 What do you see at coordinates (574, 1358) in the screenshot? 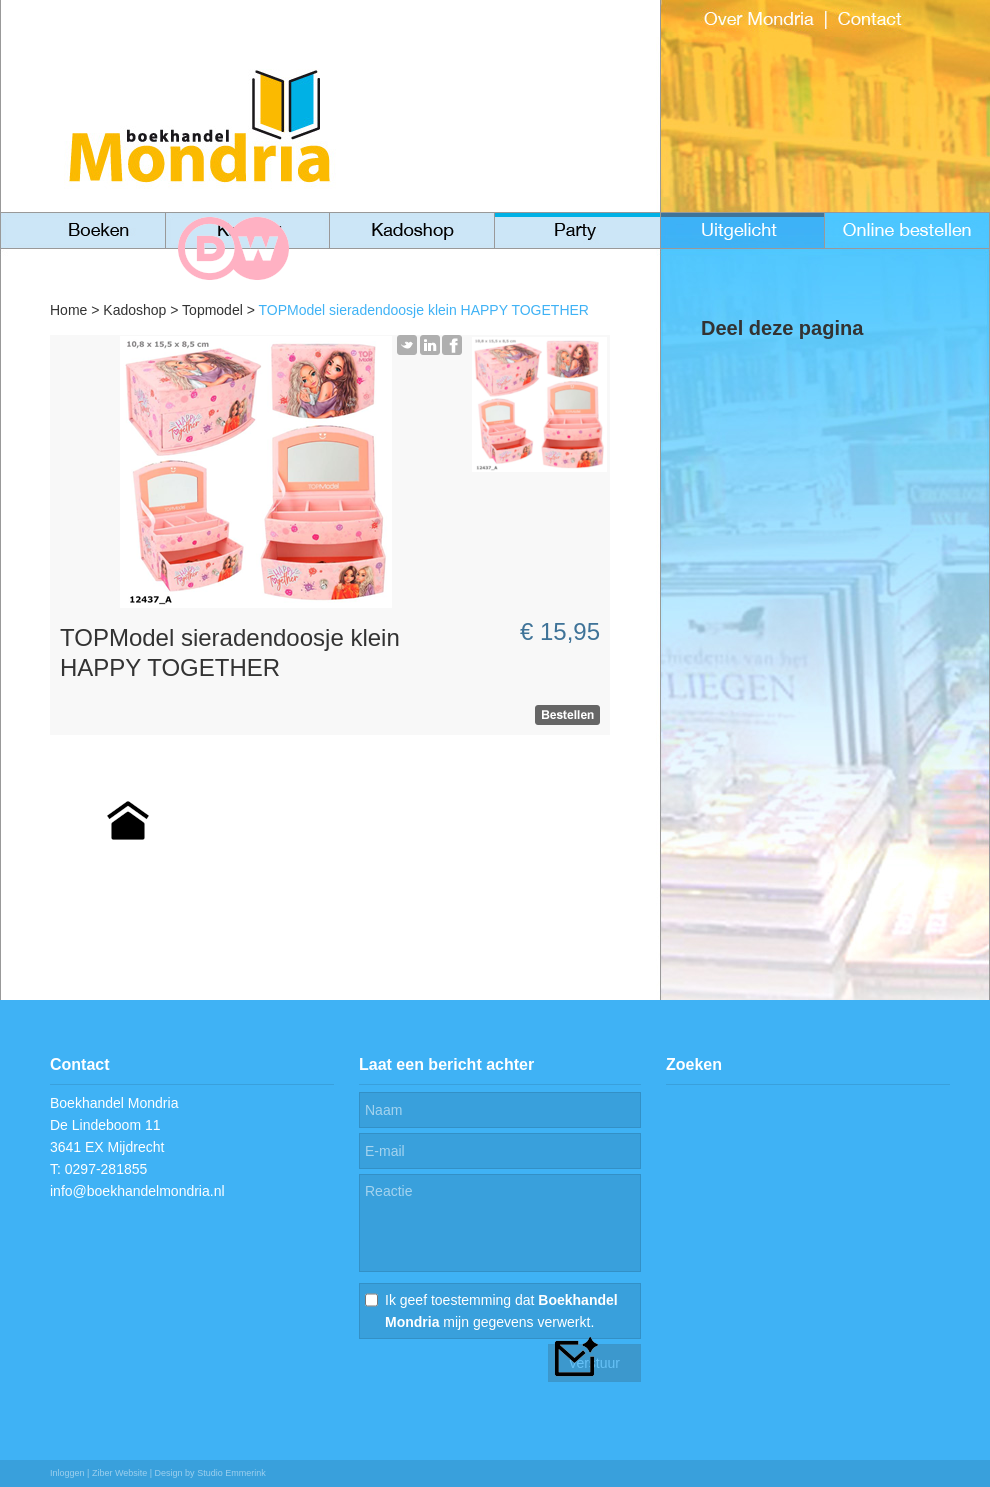
I see `access AI-powered email features` at bounding box center [574, 1358].